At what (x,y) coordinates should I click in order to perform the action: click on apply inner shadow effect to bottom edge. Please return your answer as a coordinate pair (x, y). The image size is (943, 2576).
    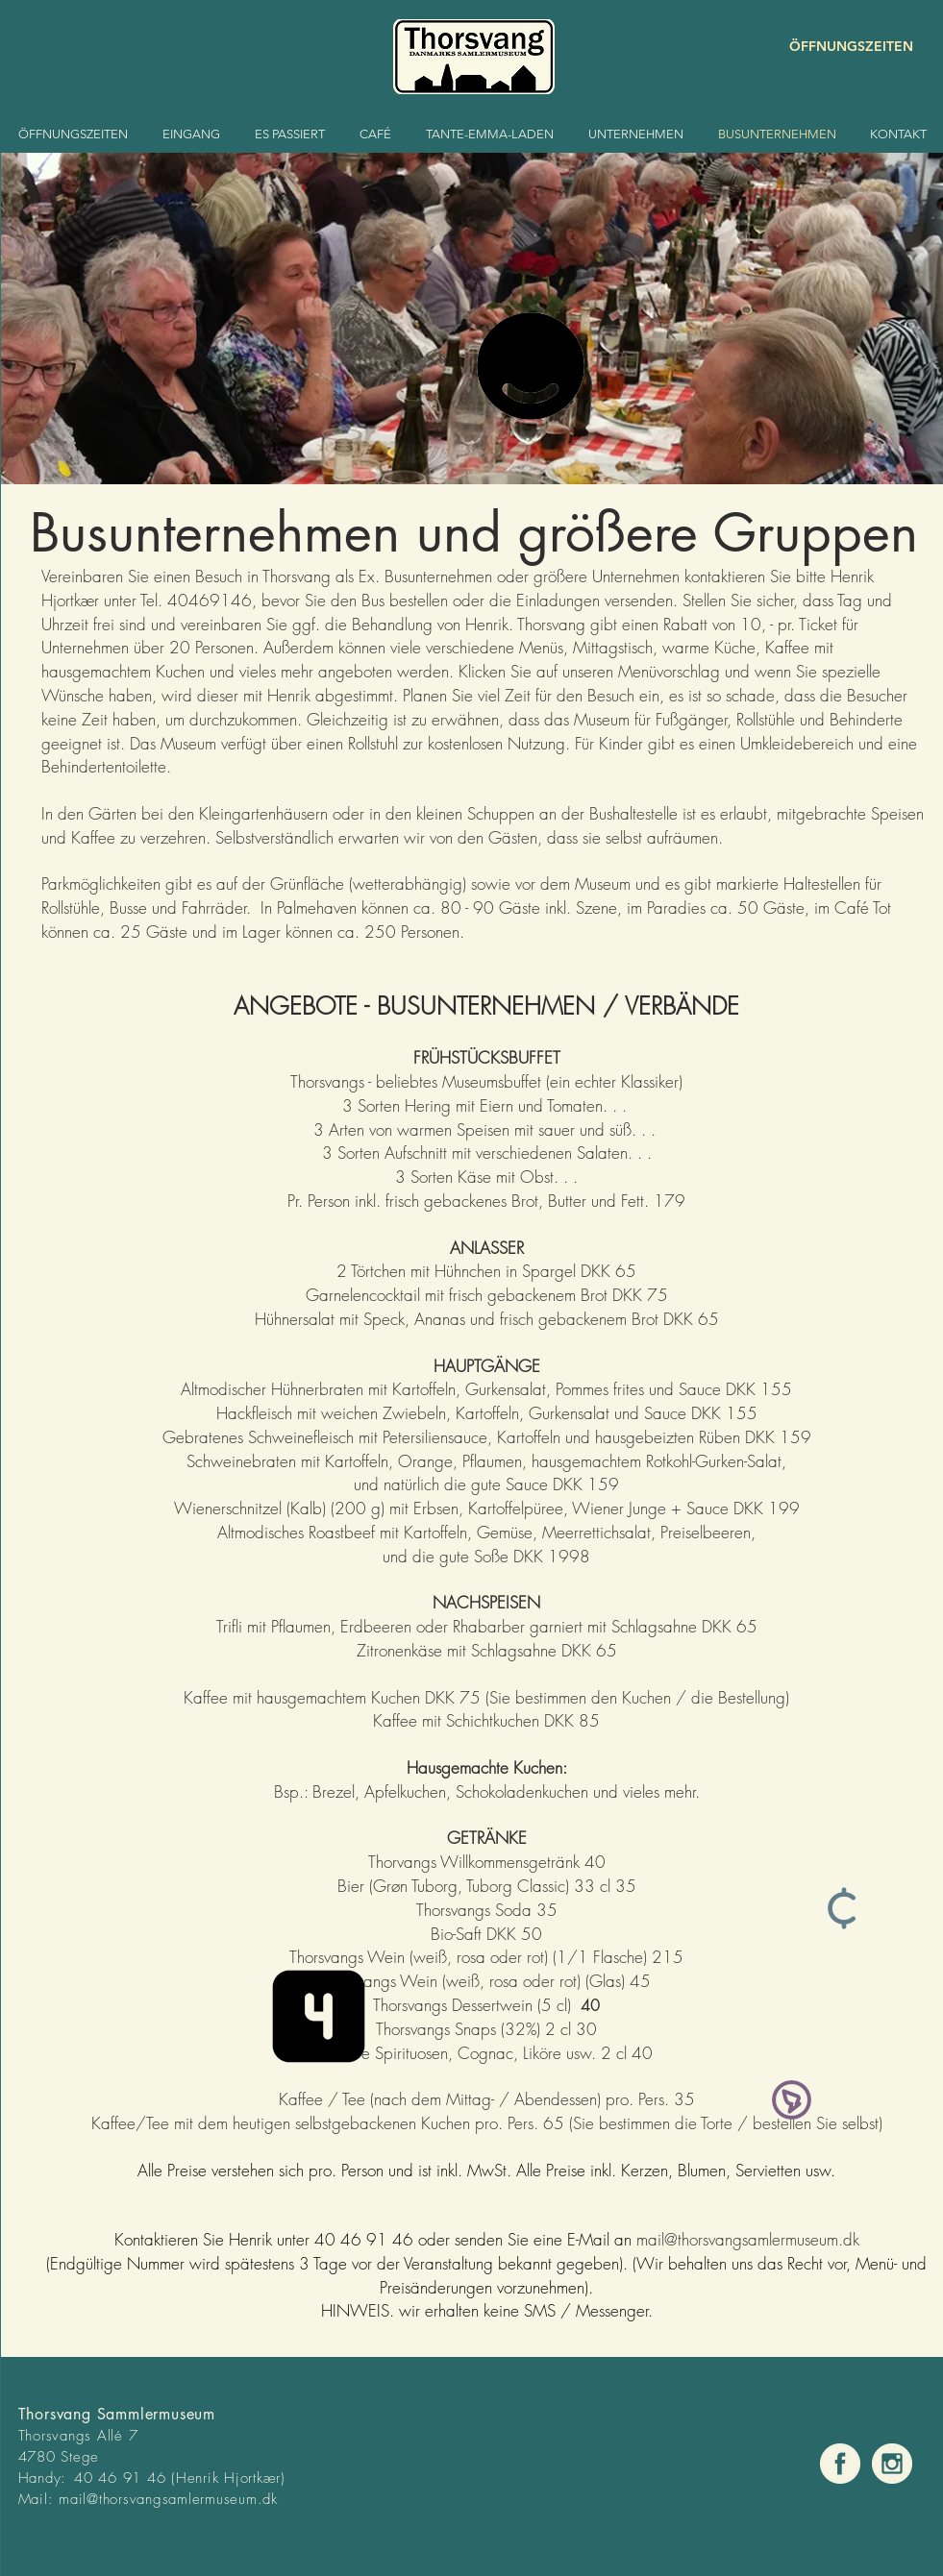
    Looking at the image, I should click on (531, 366).